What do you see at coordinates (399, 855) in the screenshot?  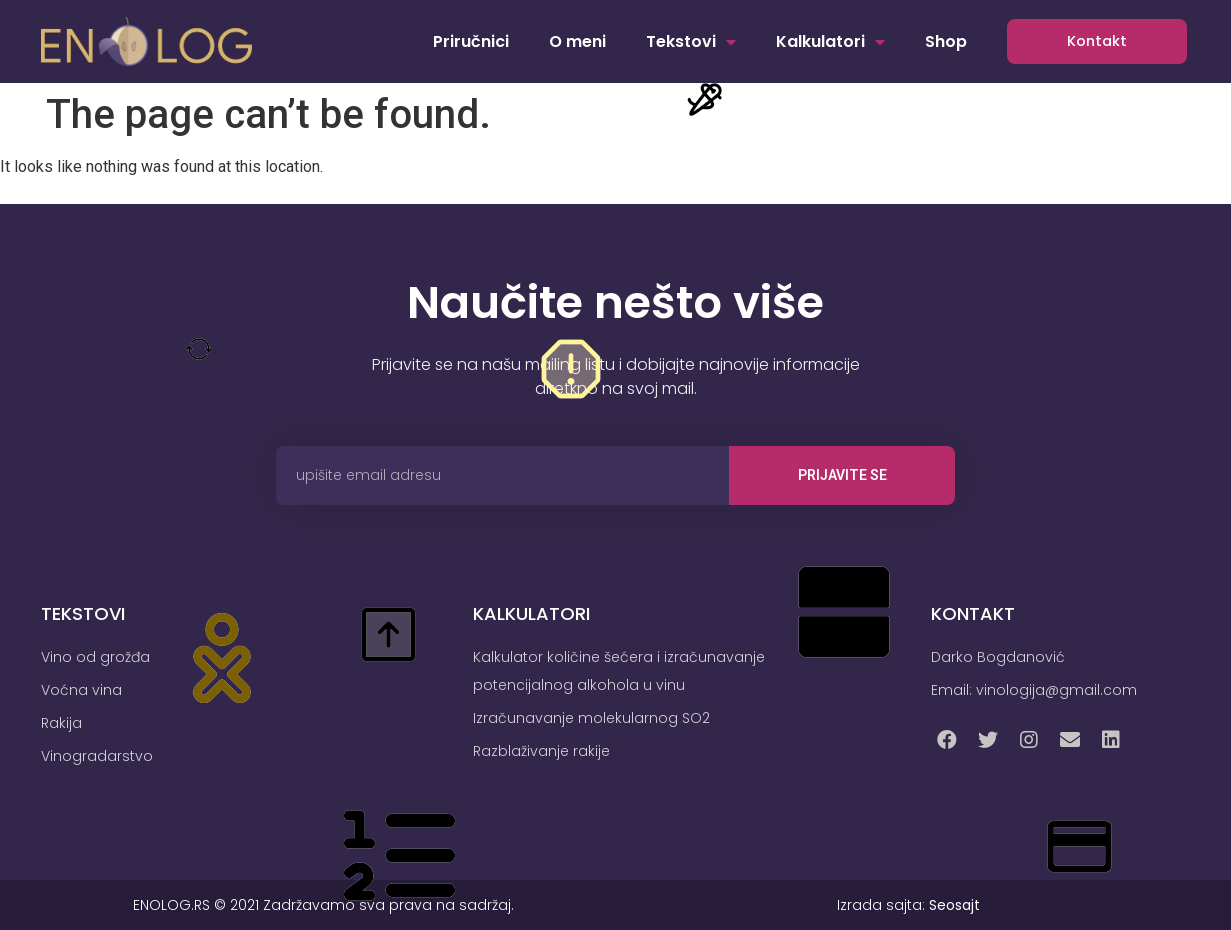 I see `create a numbered list` at bounding box center [399, 855].